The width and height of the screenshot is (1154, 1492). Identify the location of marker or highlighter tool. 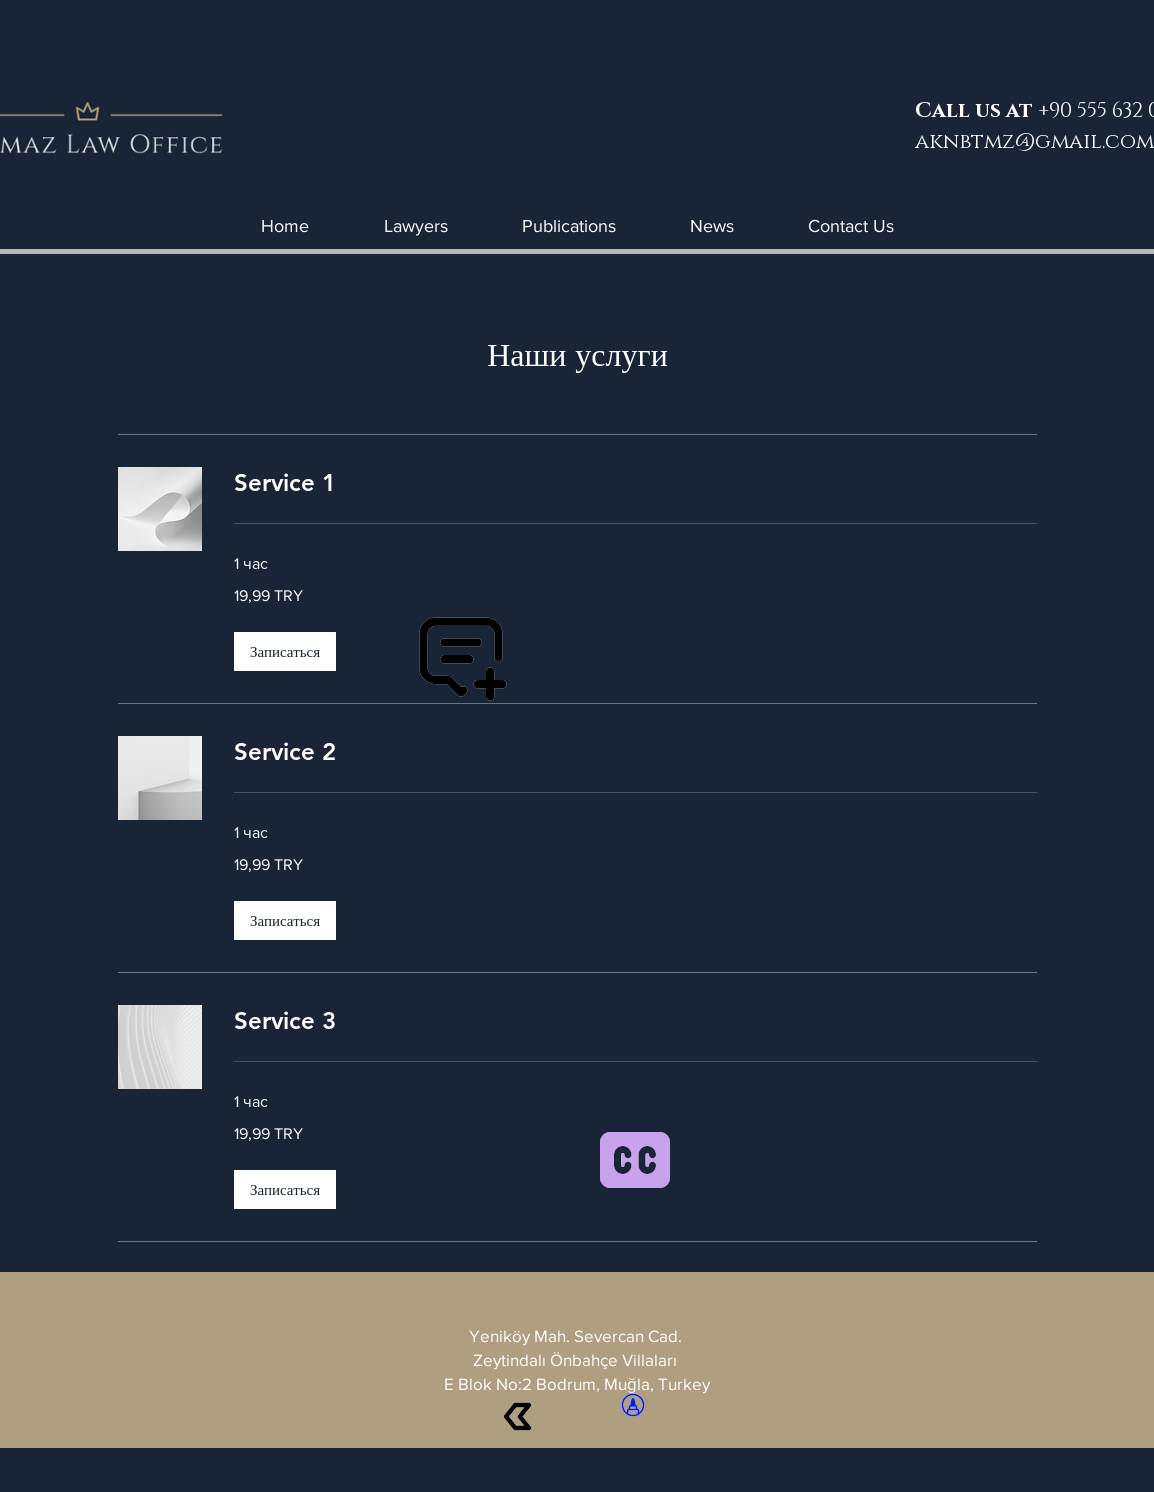
(633, 1405).